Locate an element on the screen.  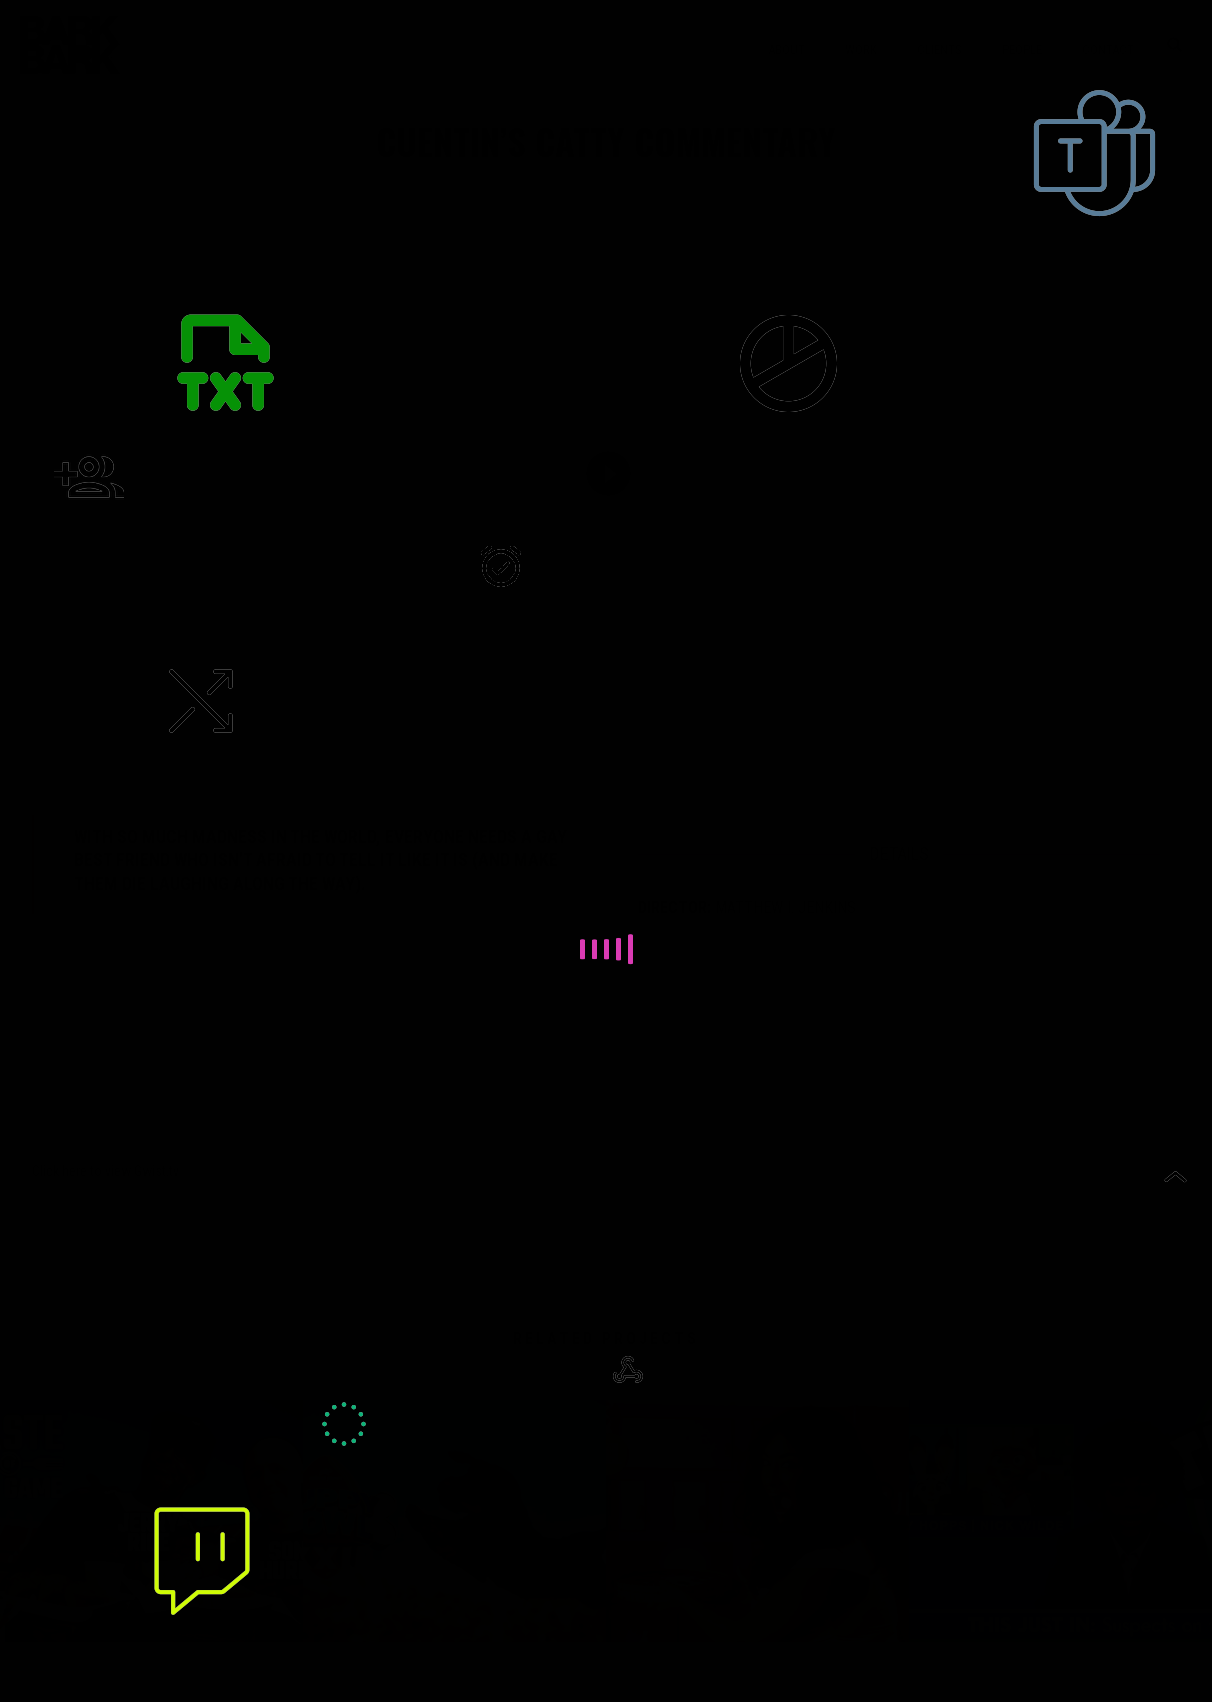
add a new member to a group is located at coordinates (89, 477).